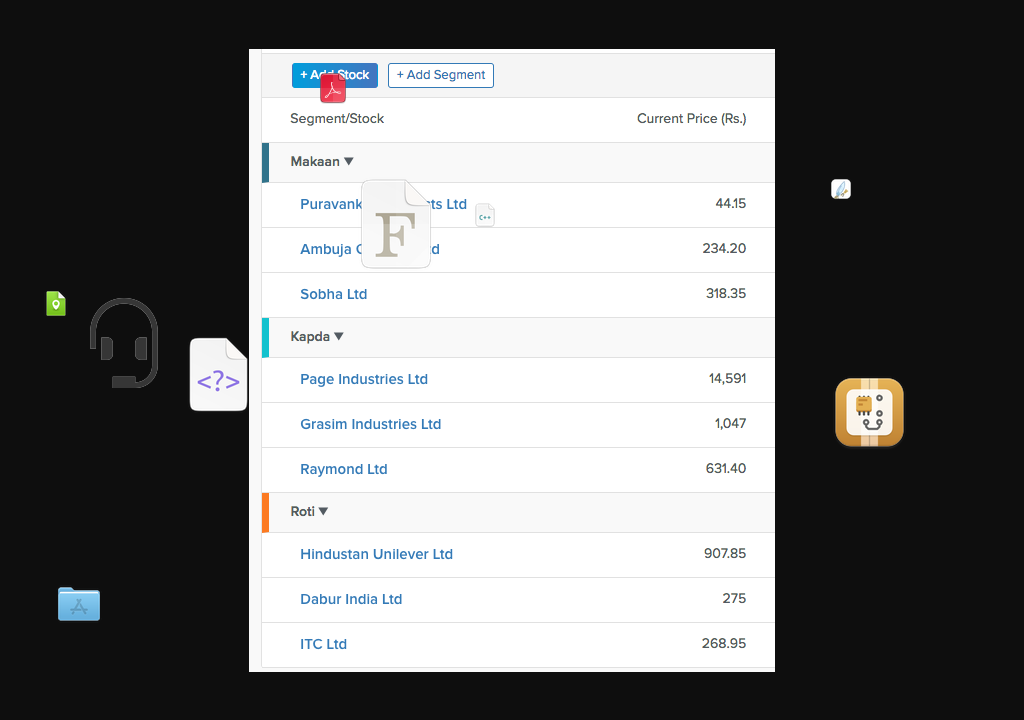  What do you see at coordinates (124, 343) in the screenshot?
I see `audio or headset settings` at bounding box center [124, 343].